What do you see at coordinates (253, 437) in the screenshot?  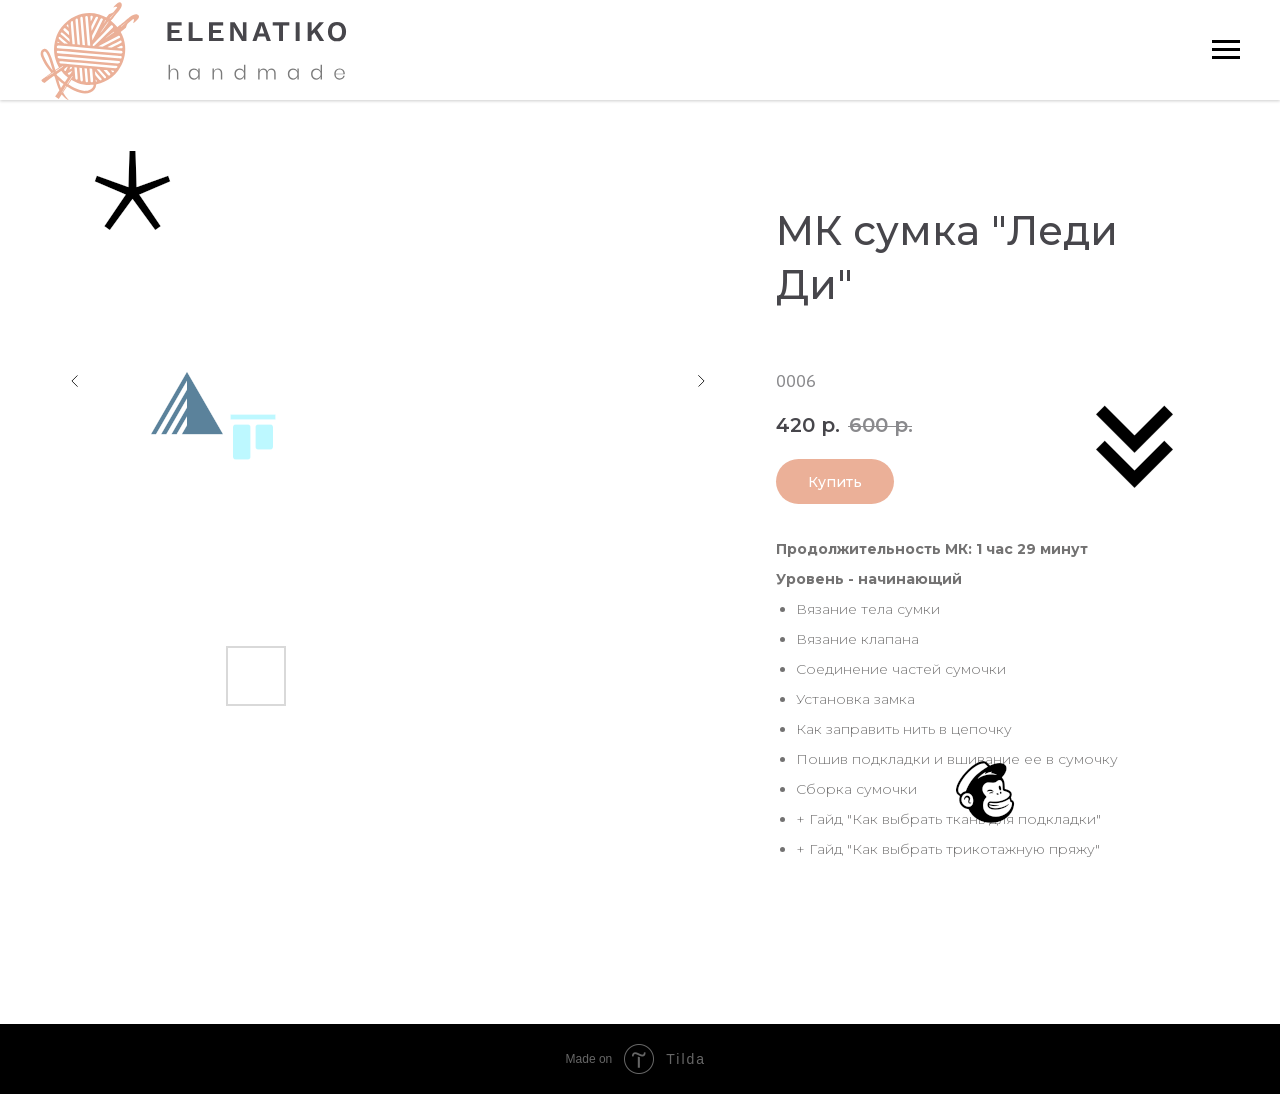 I see `align items to the top of the container` at bounding box center [253, 437].